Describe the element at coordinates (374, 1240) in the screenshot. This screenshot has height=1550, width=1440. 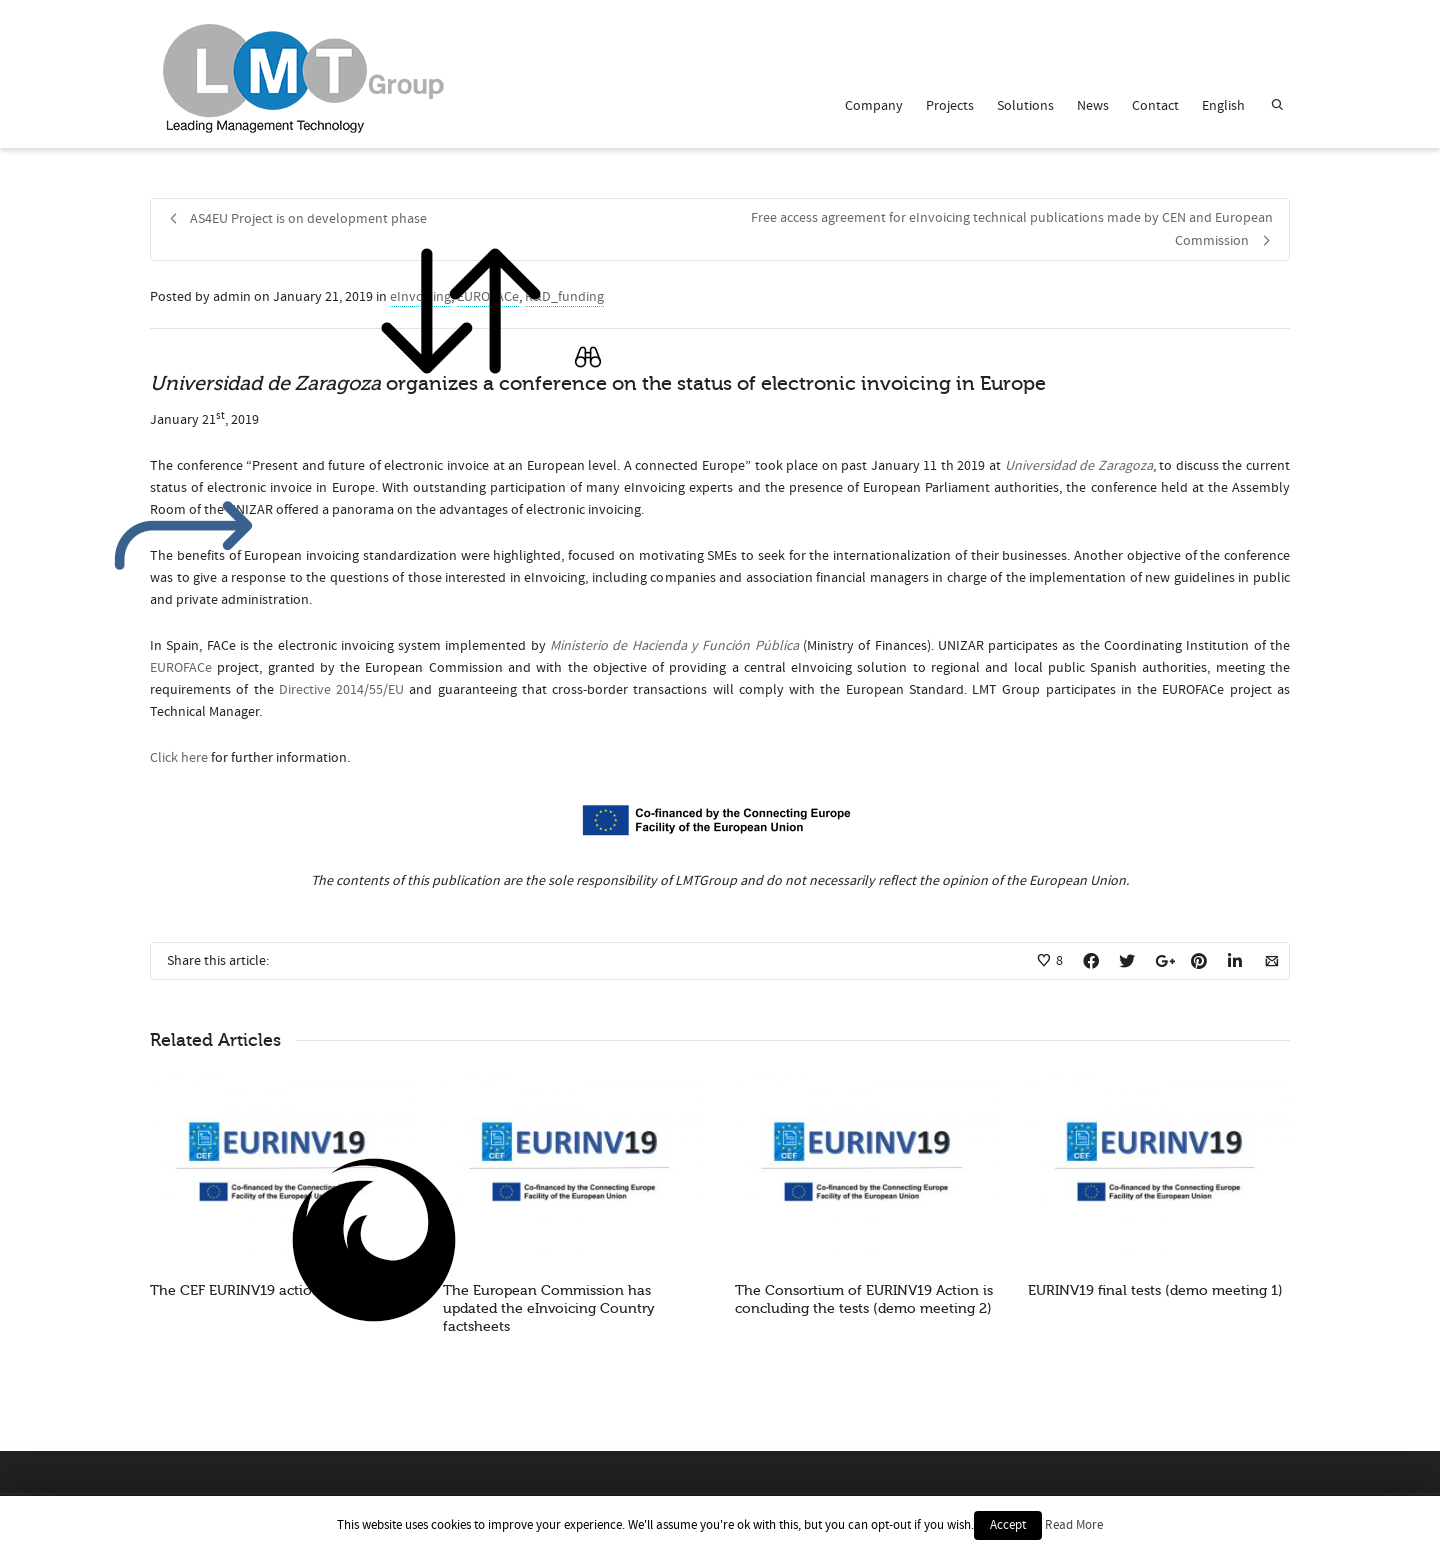
I see `open Firefox browser` at that location.